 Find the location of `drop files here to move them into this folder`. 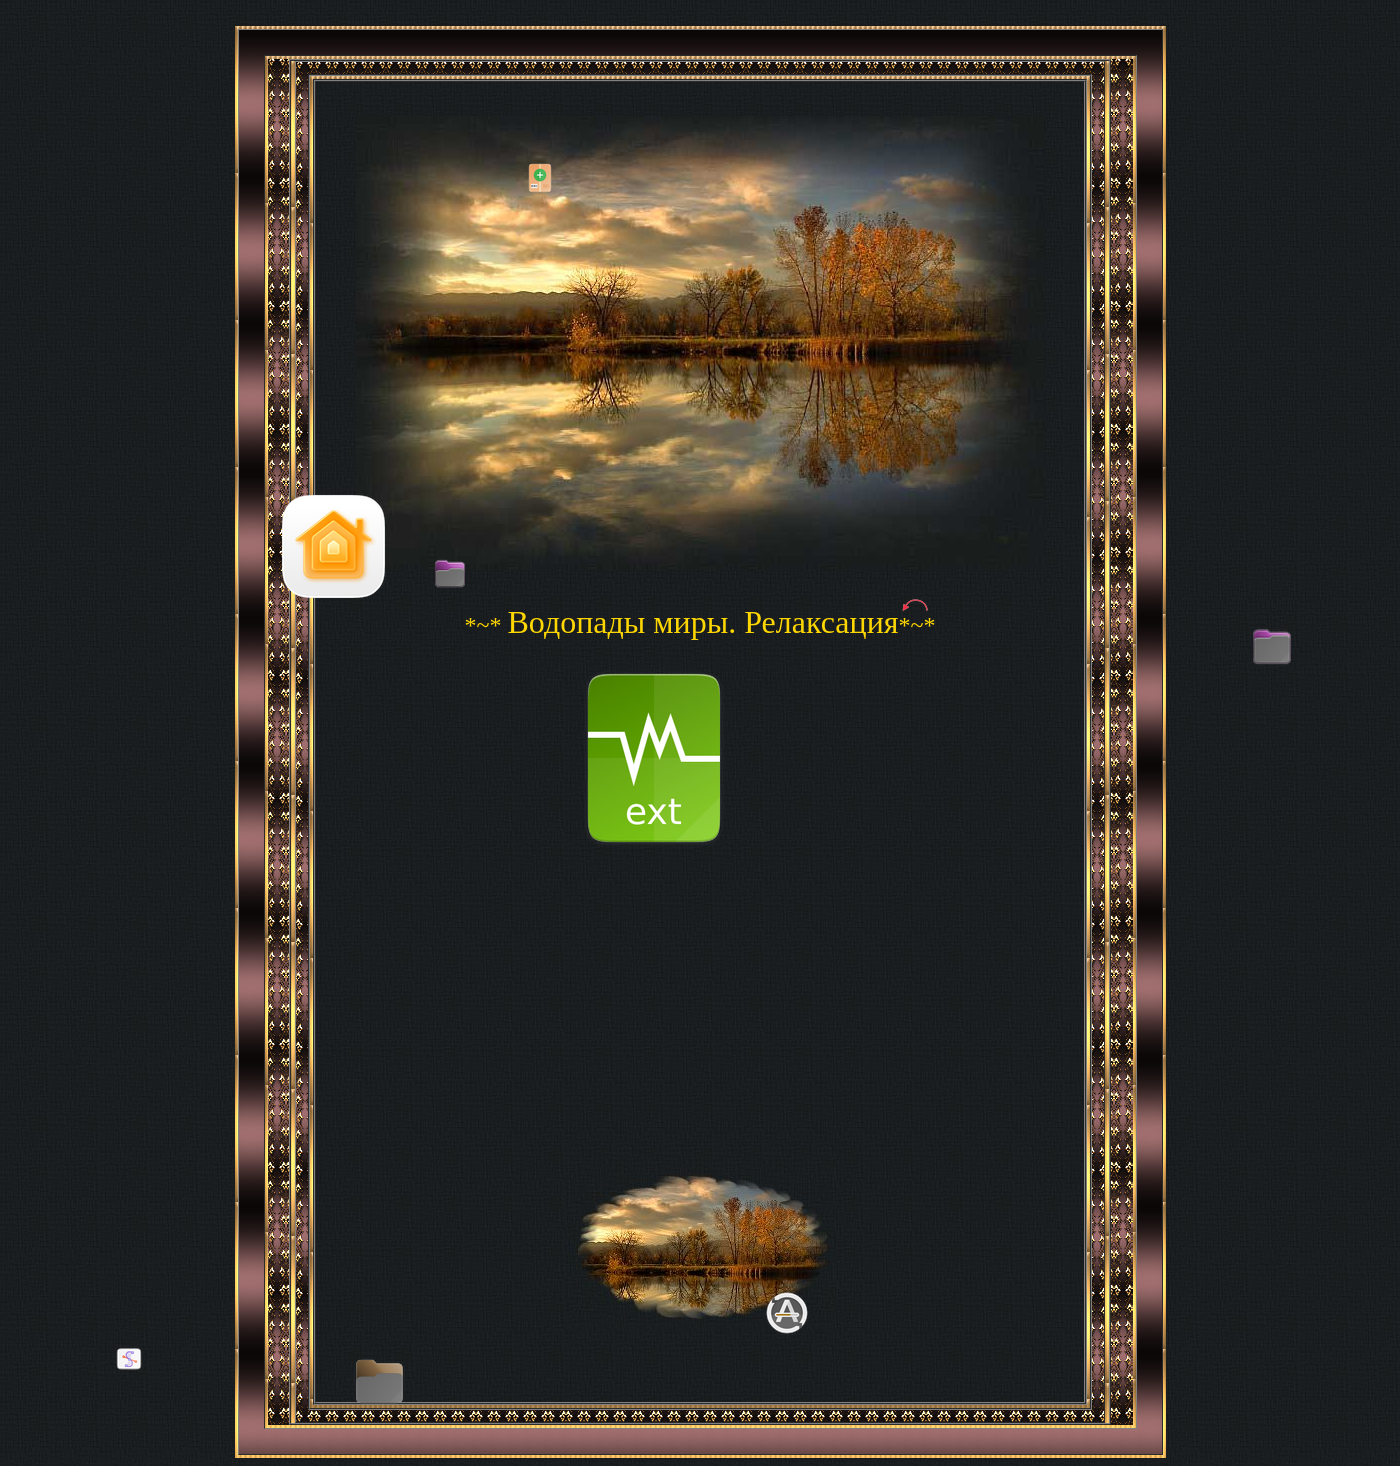

drop files here to move them into this folder is located at coordinates (379, 1381).